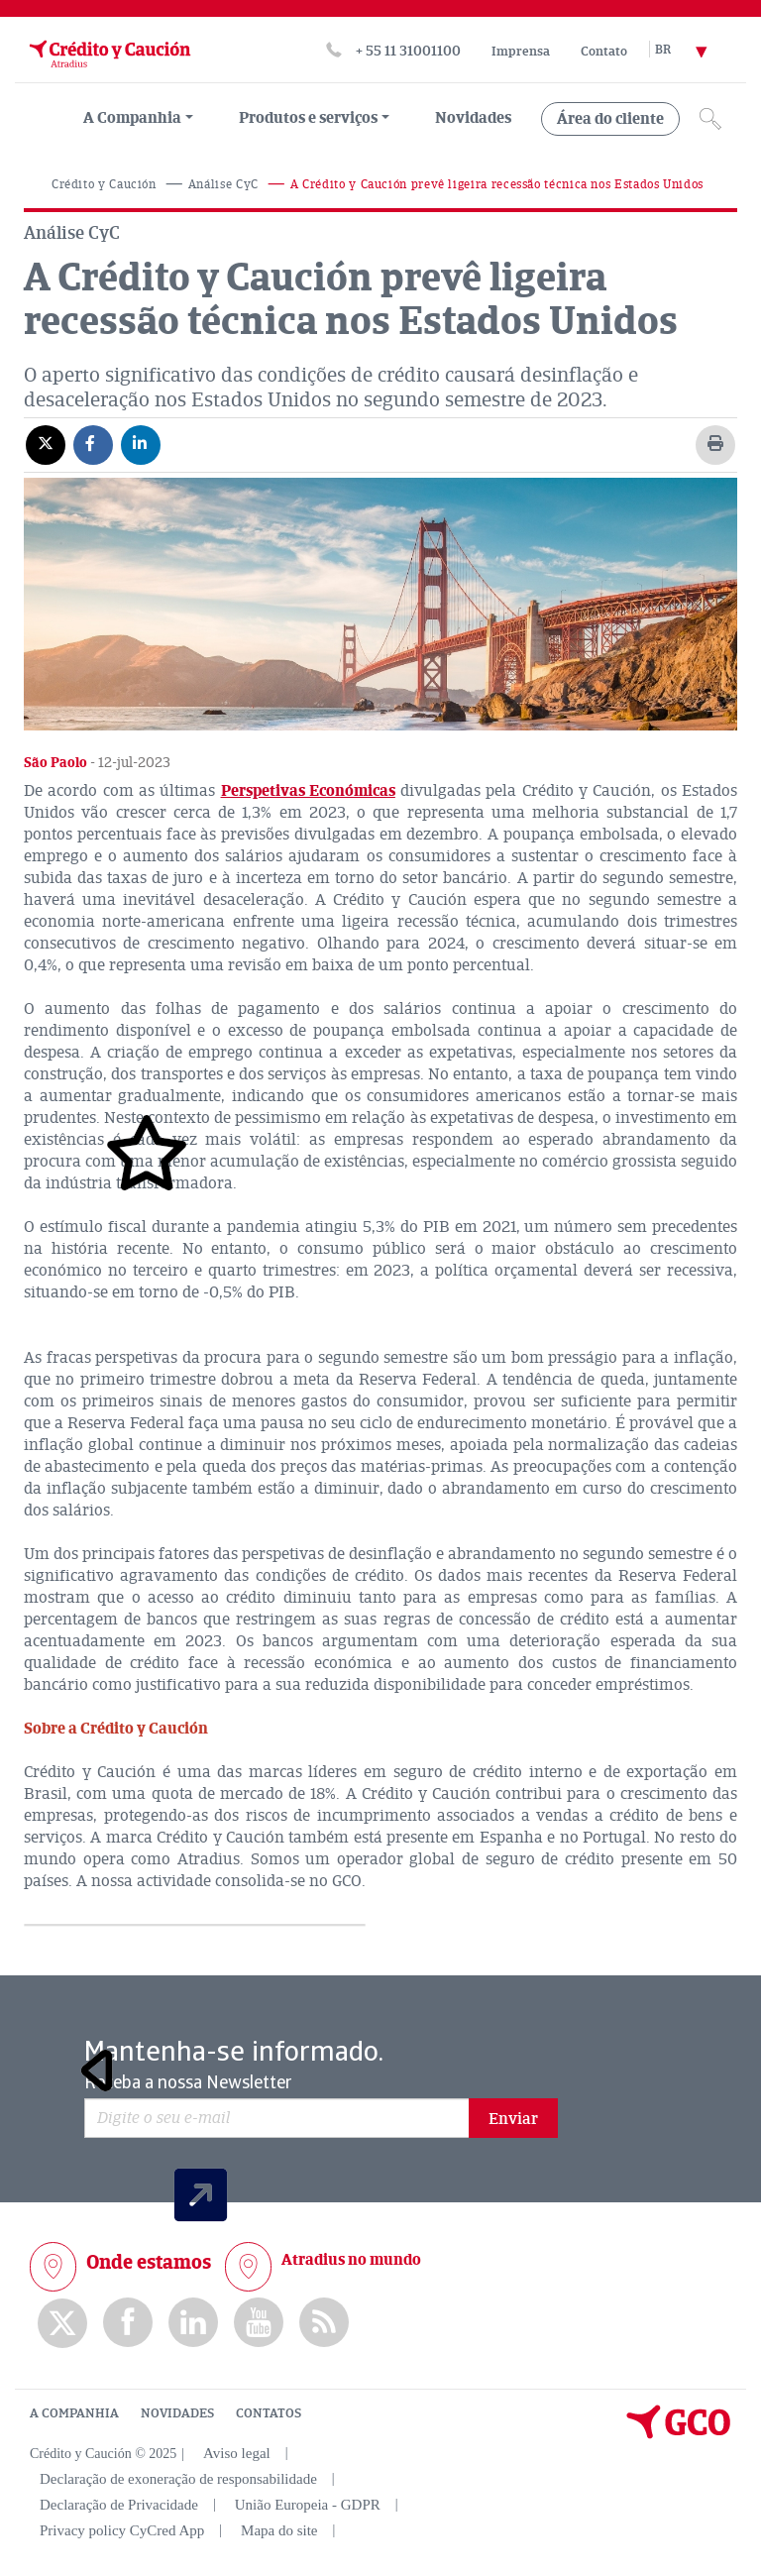 This screenshot has height=2576, width=761. I want to click on add item to favorites, so click(147, 1155).